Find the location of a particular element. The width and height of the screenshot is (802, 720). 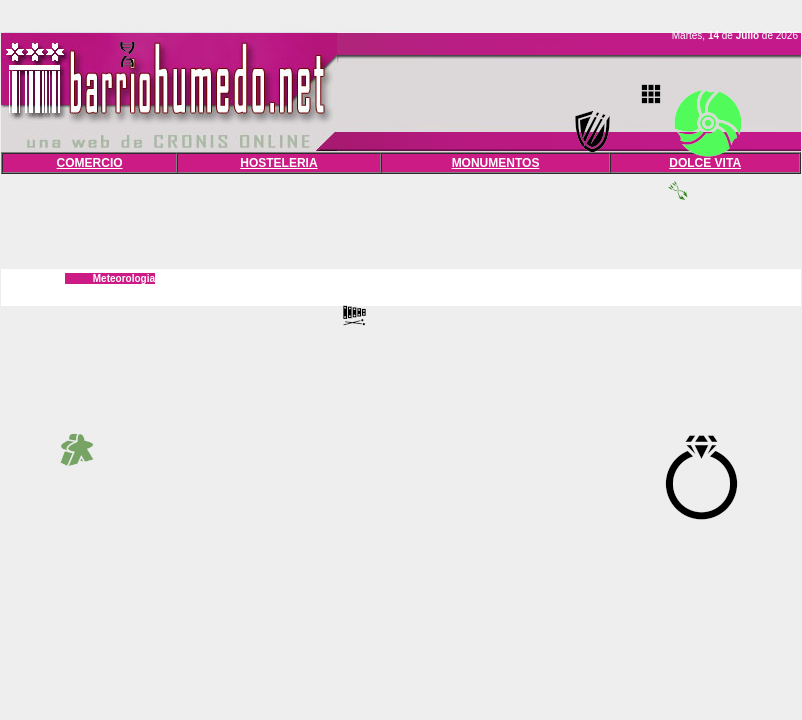

access board game or tabletop gaming features is located at coordinates (77, 450).